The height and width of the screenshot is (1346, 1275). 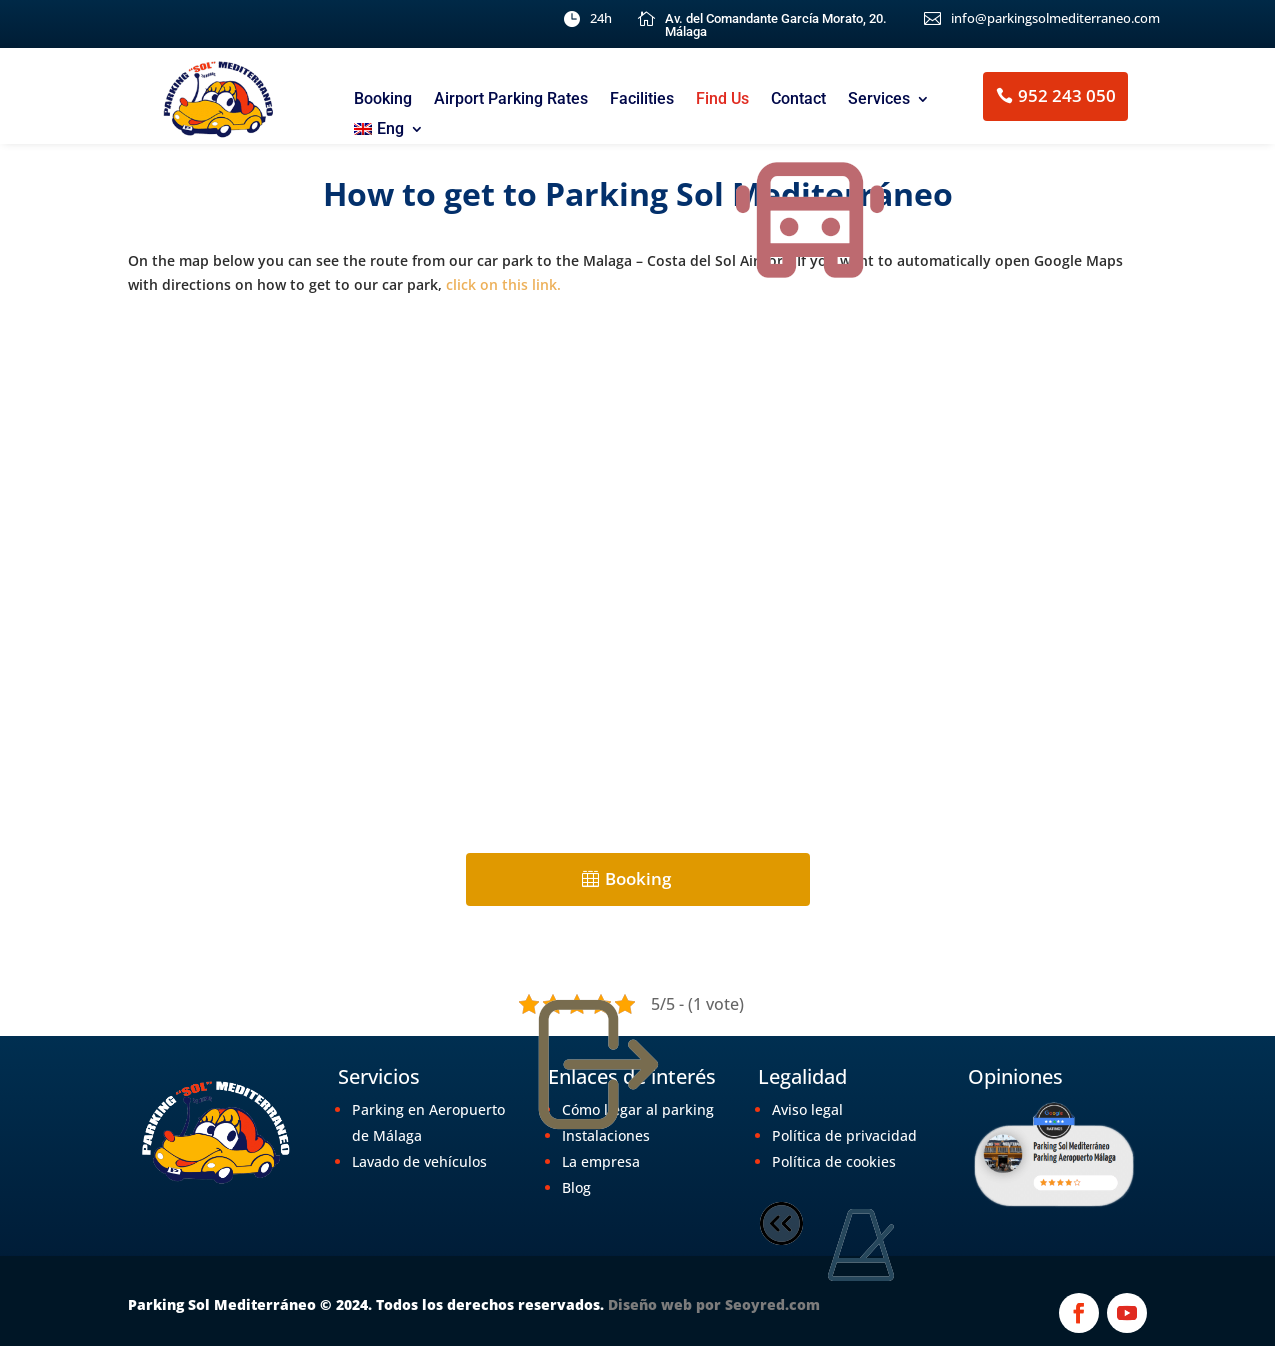 I want to click on log out of your account, so click(x=588, y=1064).